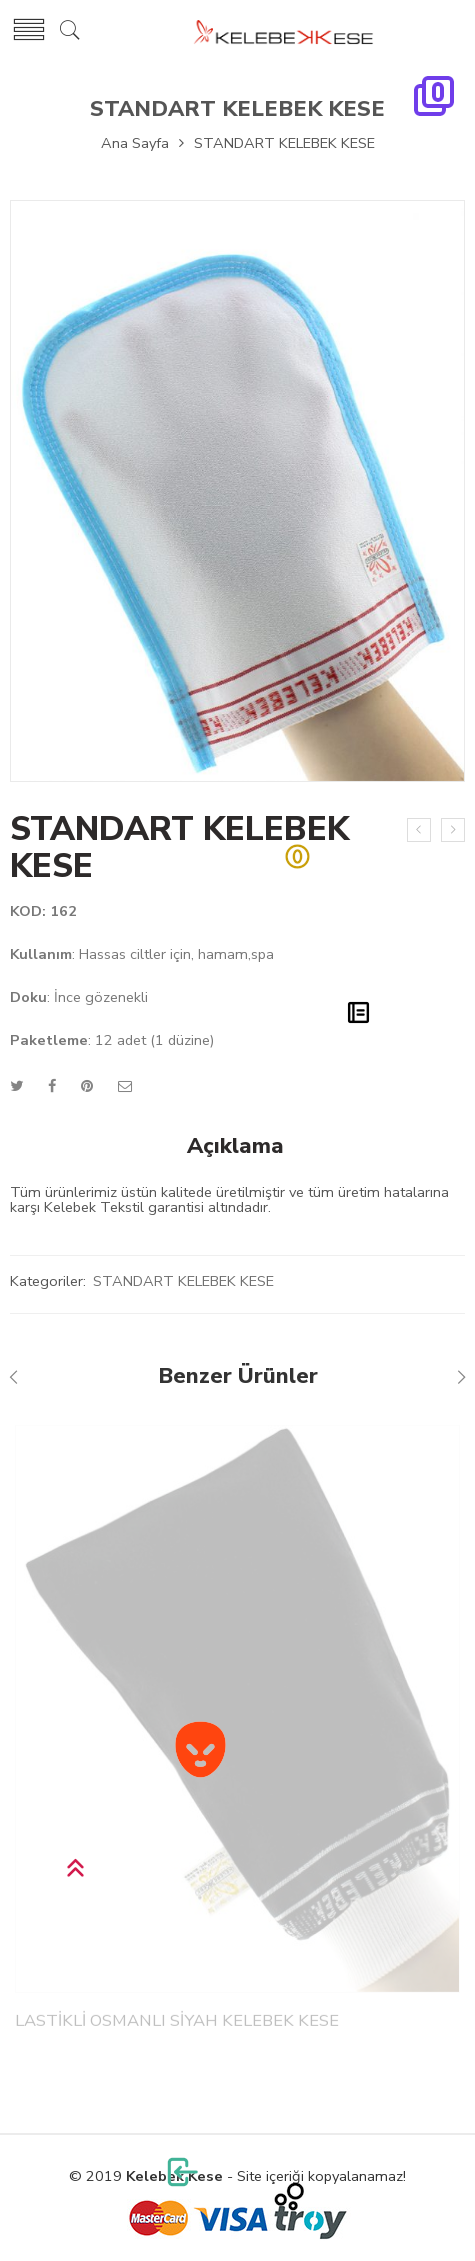  What do you see at coordinates (200, 1749) in the screenshot?
I see `access sci-fi or space-themed content` at bounding box center [200, 1749].